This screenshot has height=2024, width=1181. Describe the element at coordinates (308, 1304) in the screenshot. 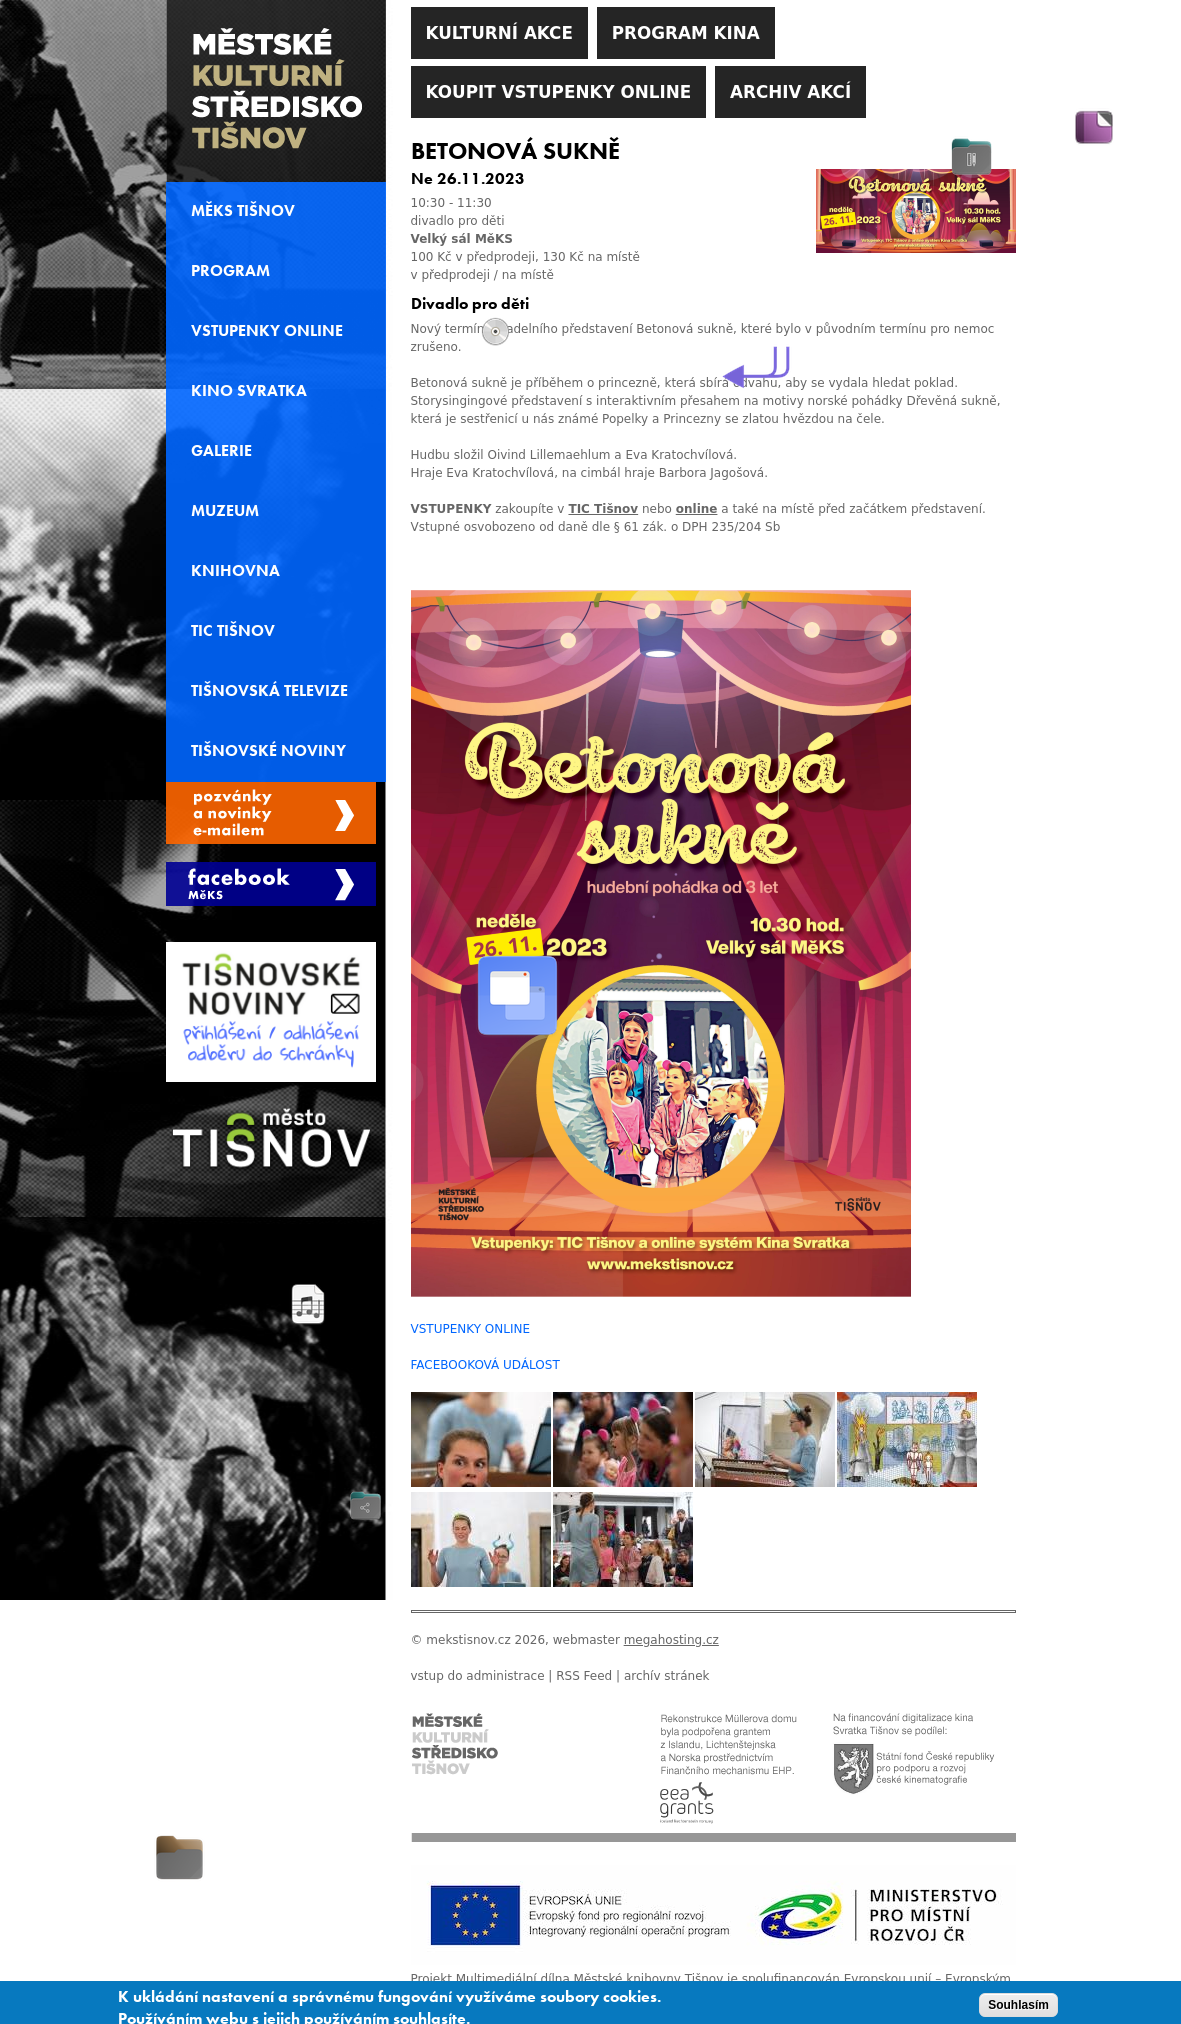

I see `a melody or music audio file` at that location.